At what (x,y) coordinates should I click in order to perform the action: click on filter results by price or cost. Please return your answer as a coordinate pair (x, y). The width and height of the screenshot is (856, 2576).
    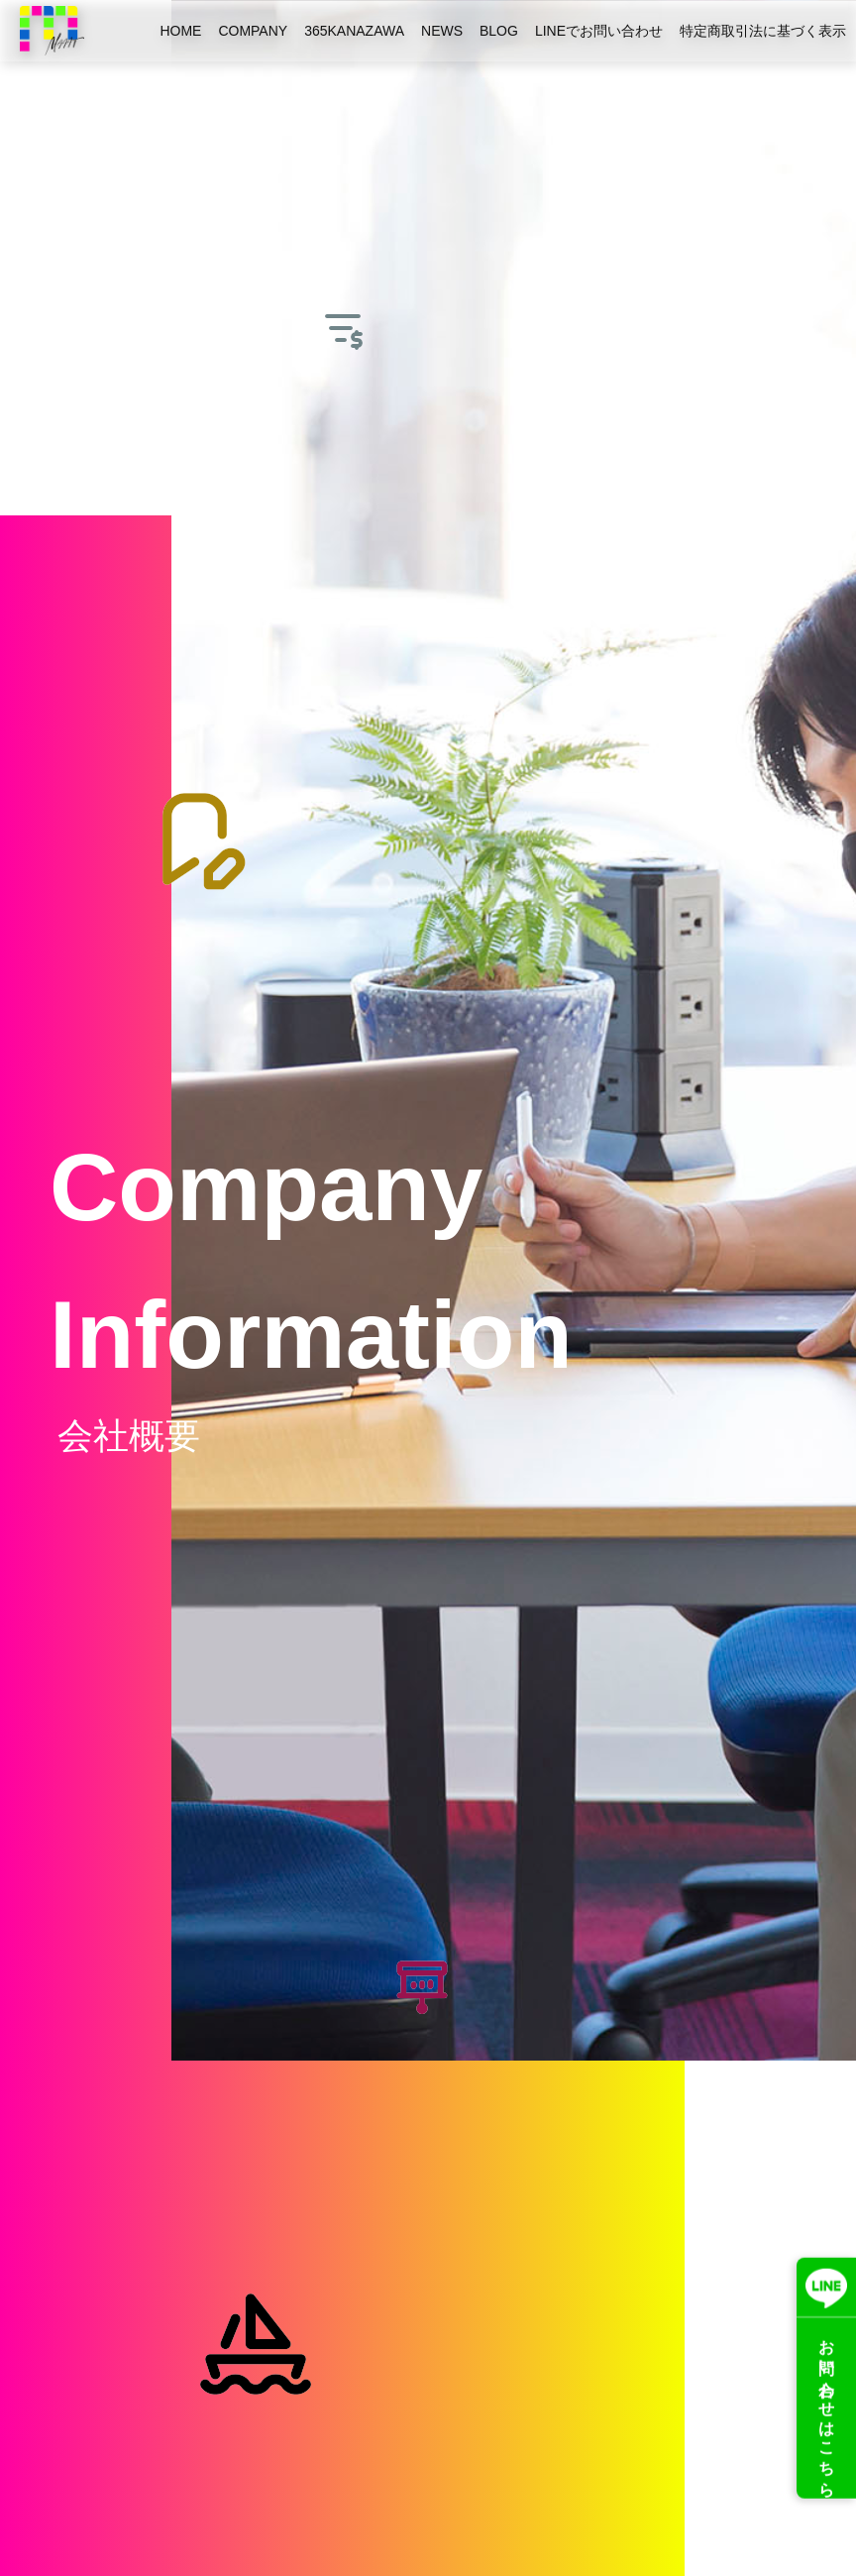
    Looking at the image, I should click on (343, 328).